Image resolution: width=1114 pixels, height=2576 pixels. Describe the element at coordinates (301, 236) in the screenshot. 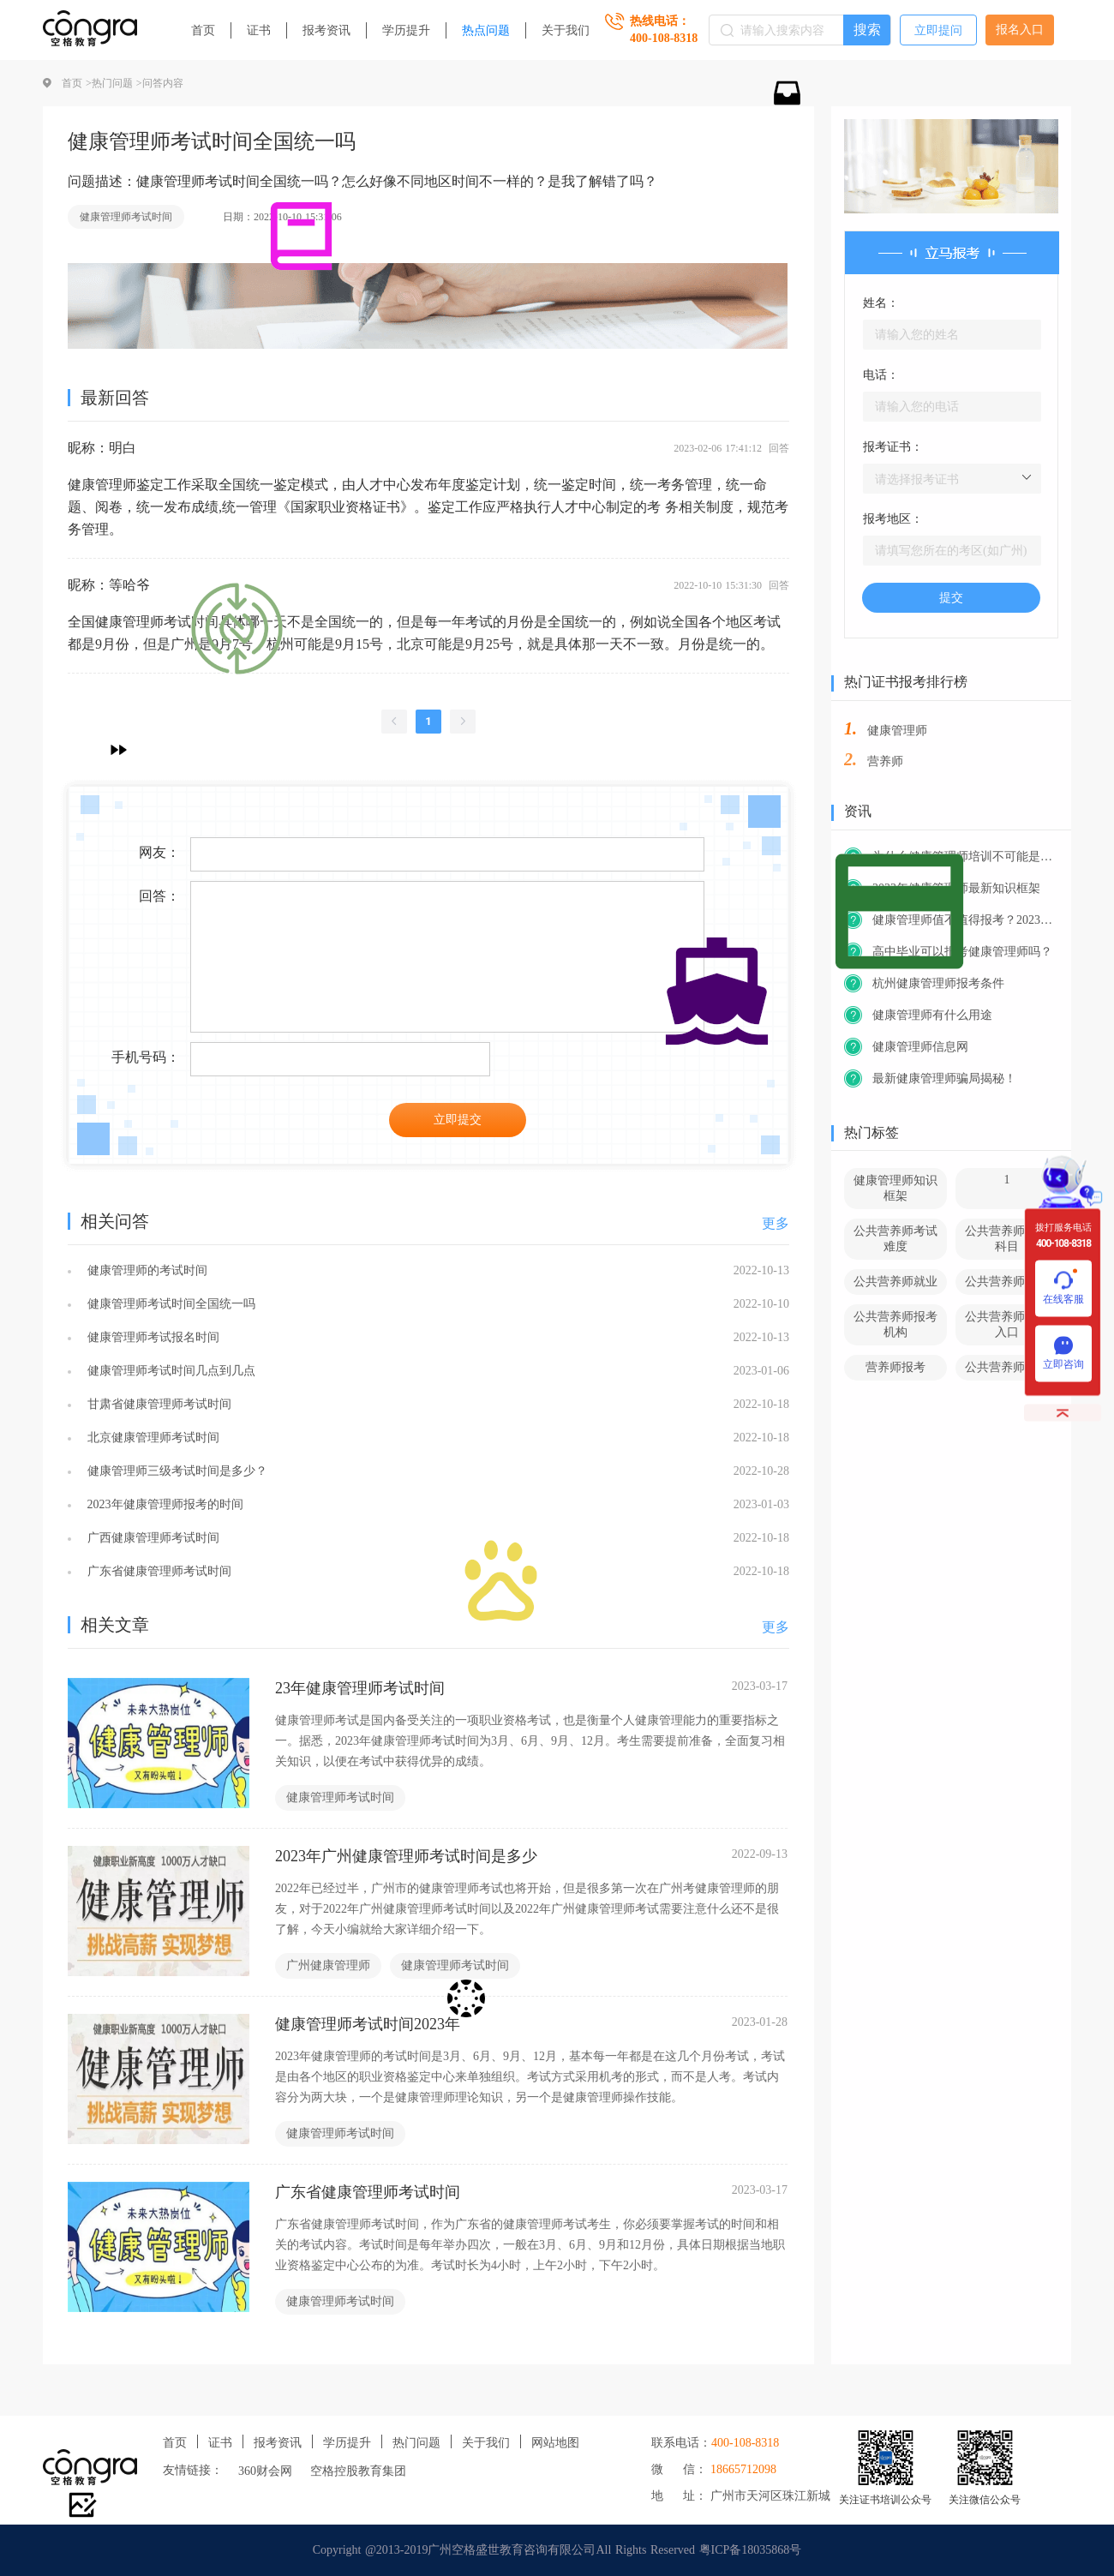

I see `open your library or reading list` at that location.